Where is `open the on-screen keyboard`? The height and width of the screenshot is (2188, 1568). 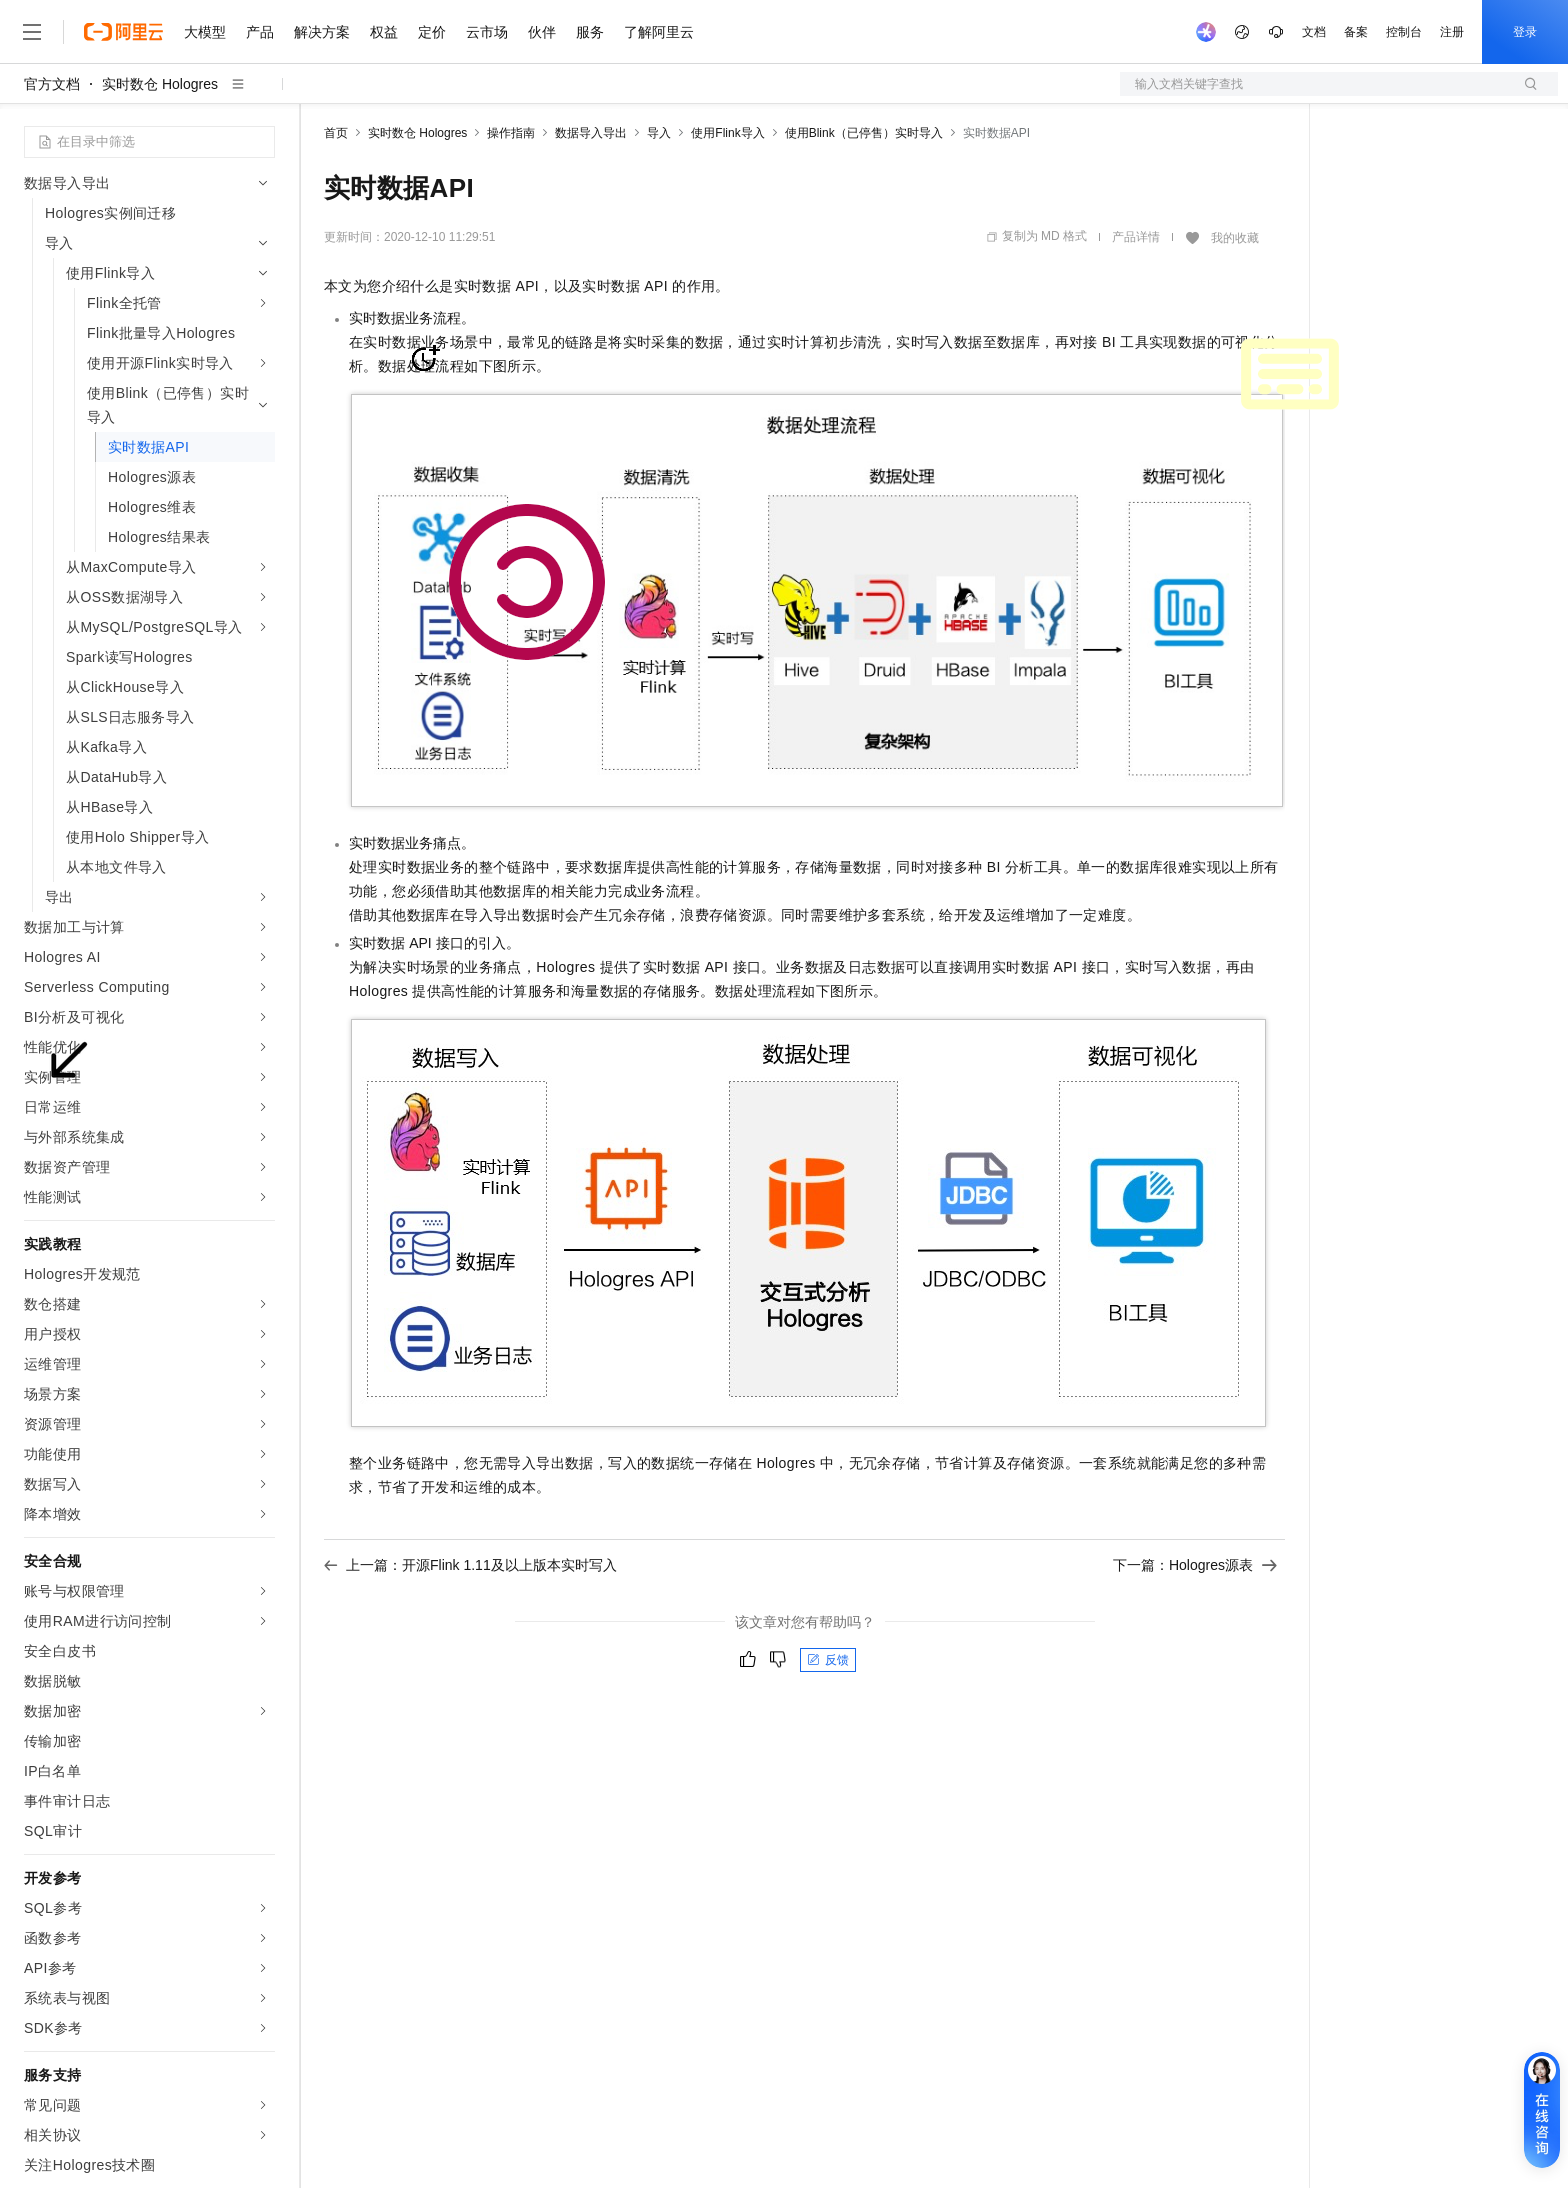 open the on-screen keyboard is located at coordinates (1290, 374).